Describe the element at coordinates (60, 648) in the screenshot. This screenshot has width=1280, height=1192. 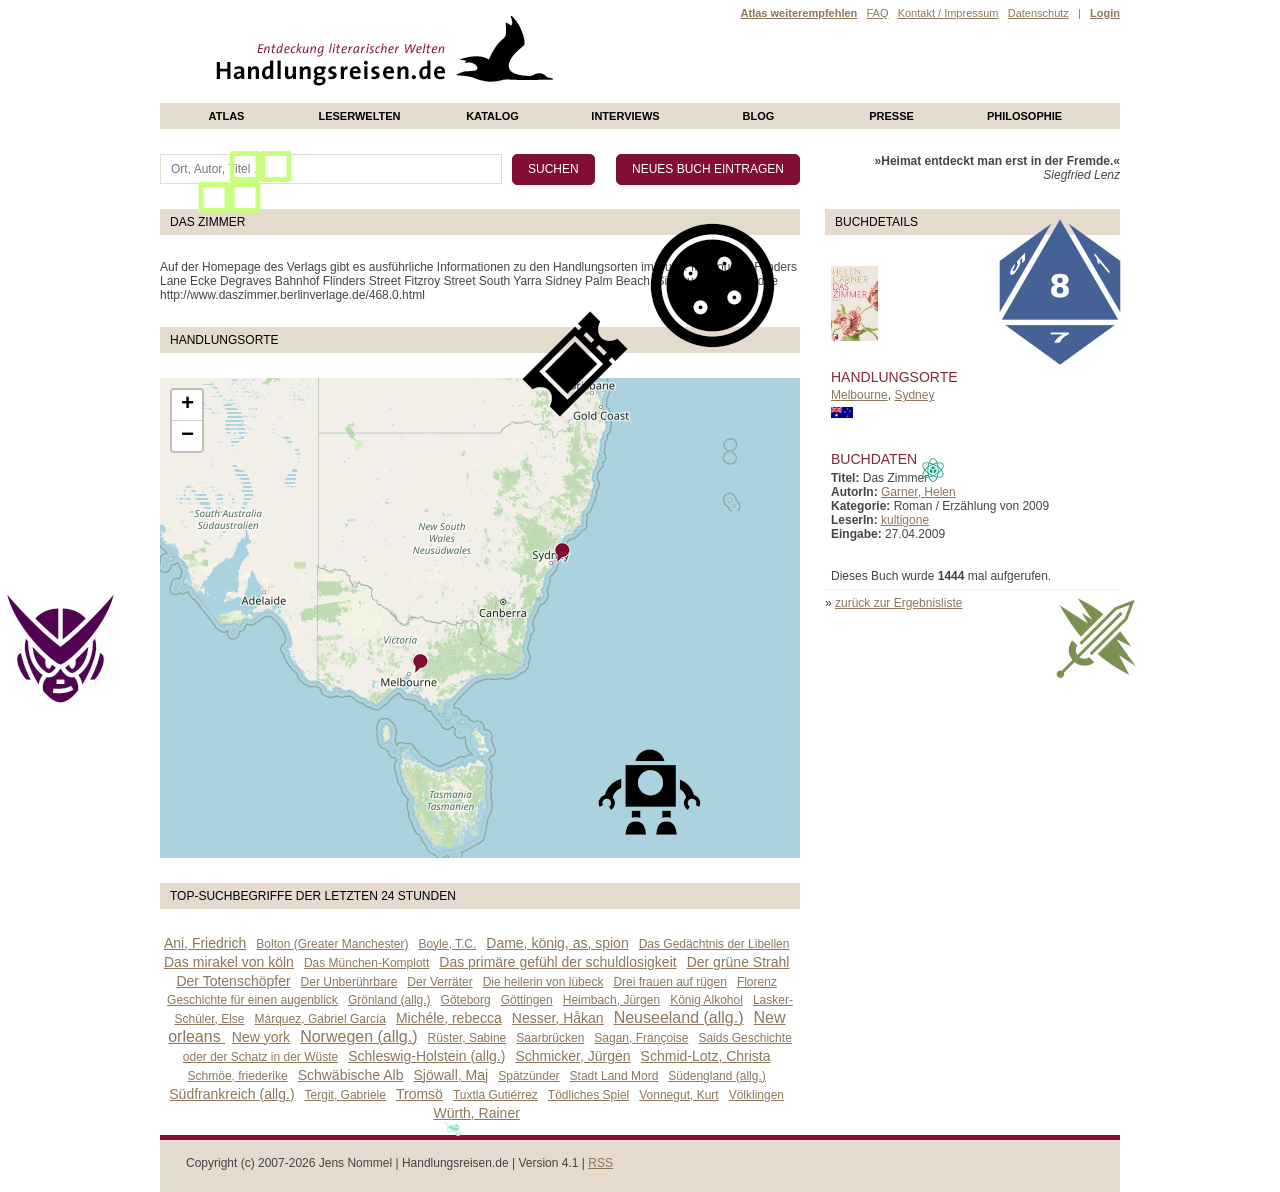
I see `select quick or agile character class` at that location.